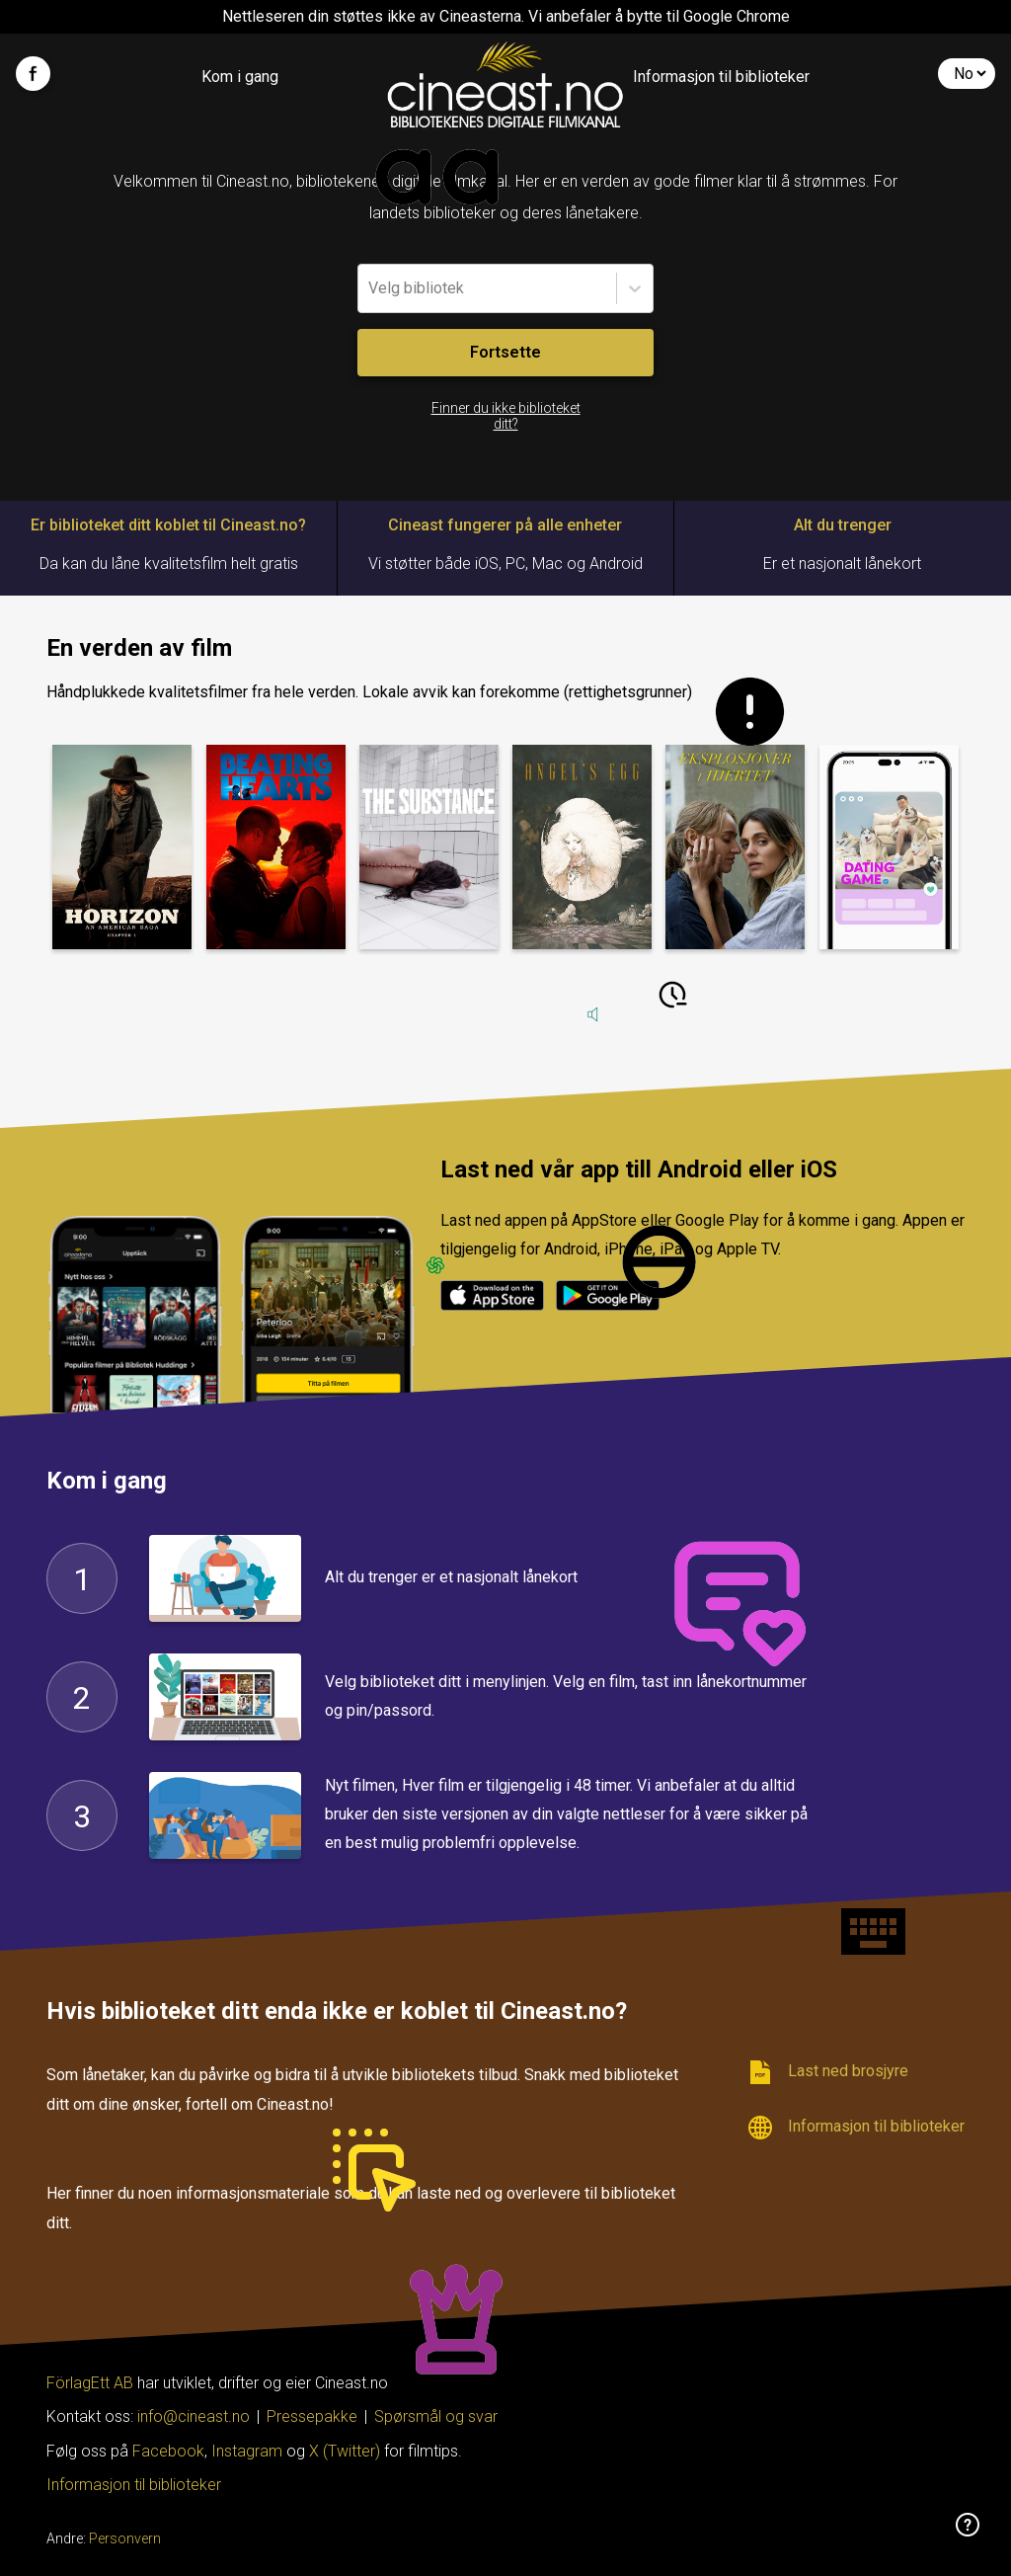 This screenshot has width=1011, height=2576. Describe the element at coordinates (737, 1597) in the screenshot. I see `view liked or favorited messages` at that location.